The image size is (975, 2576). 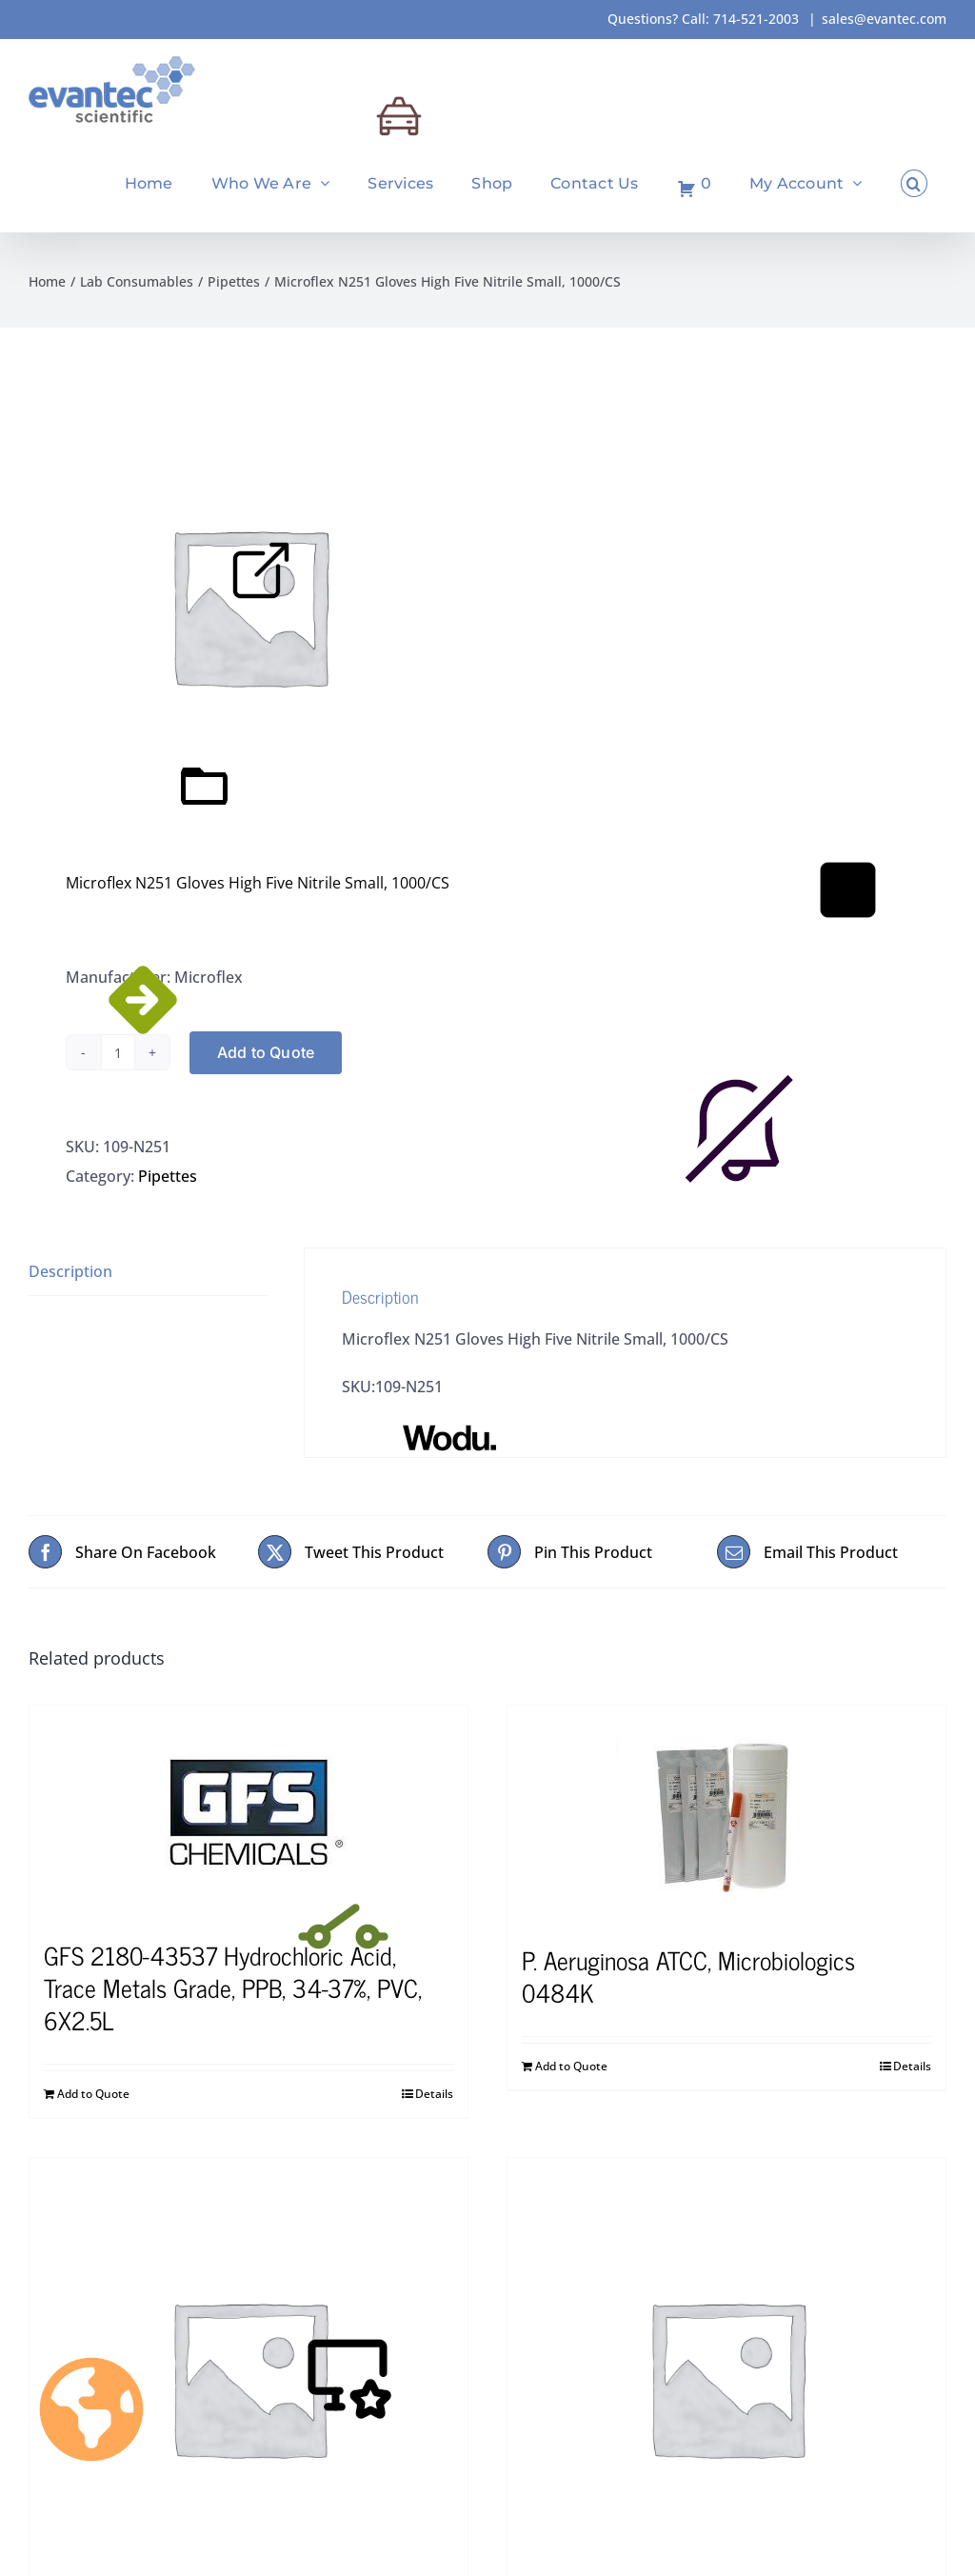 I want to click on switch to global or worldwide view, so click(x=91, y=2409).